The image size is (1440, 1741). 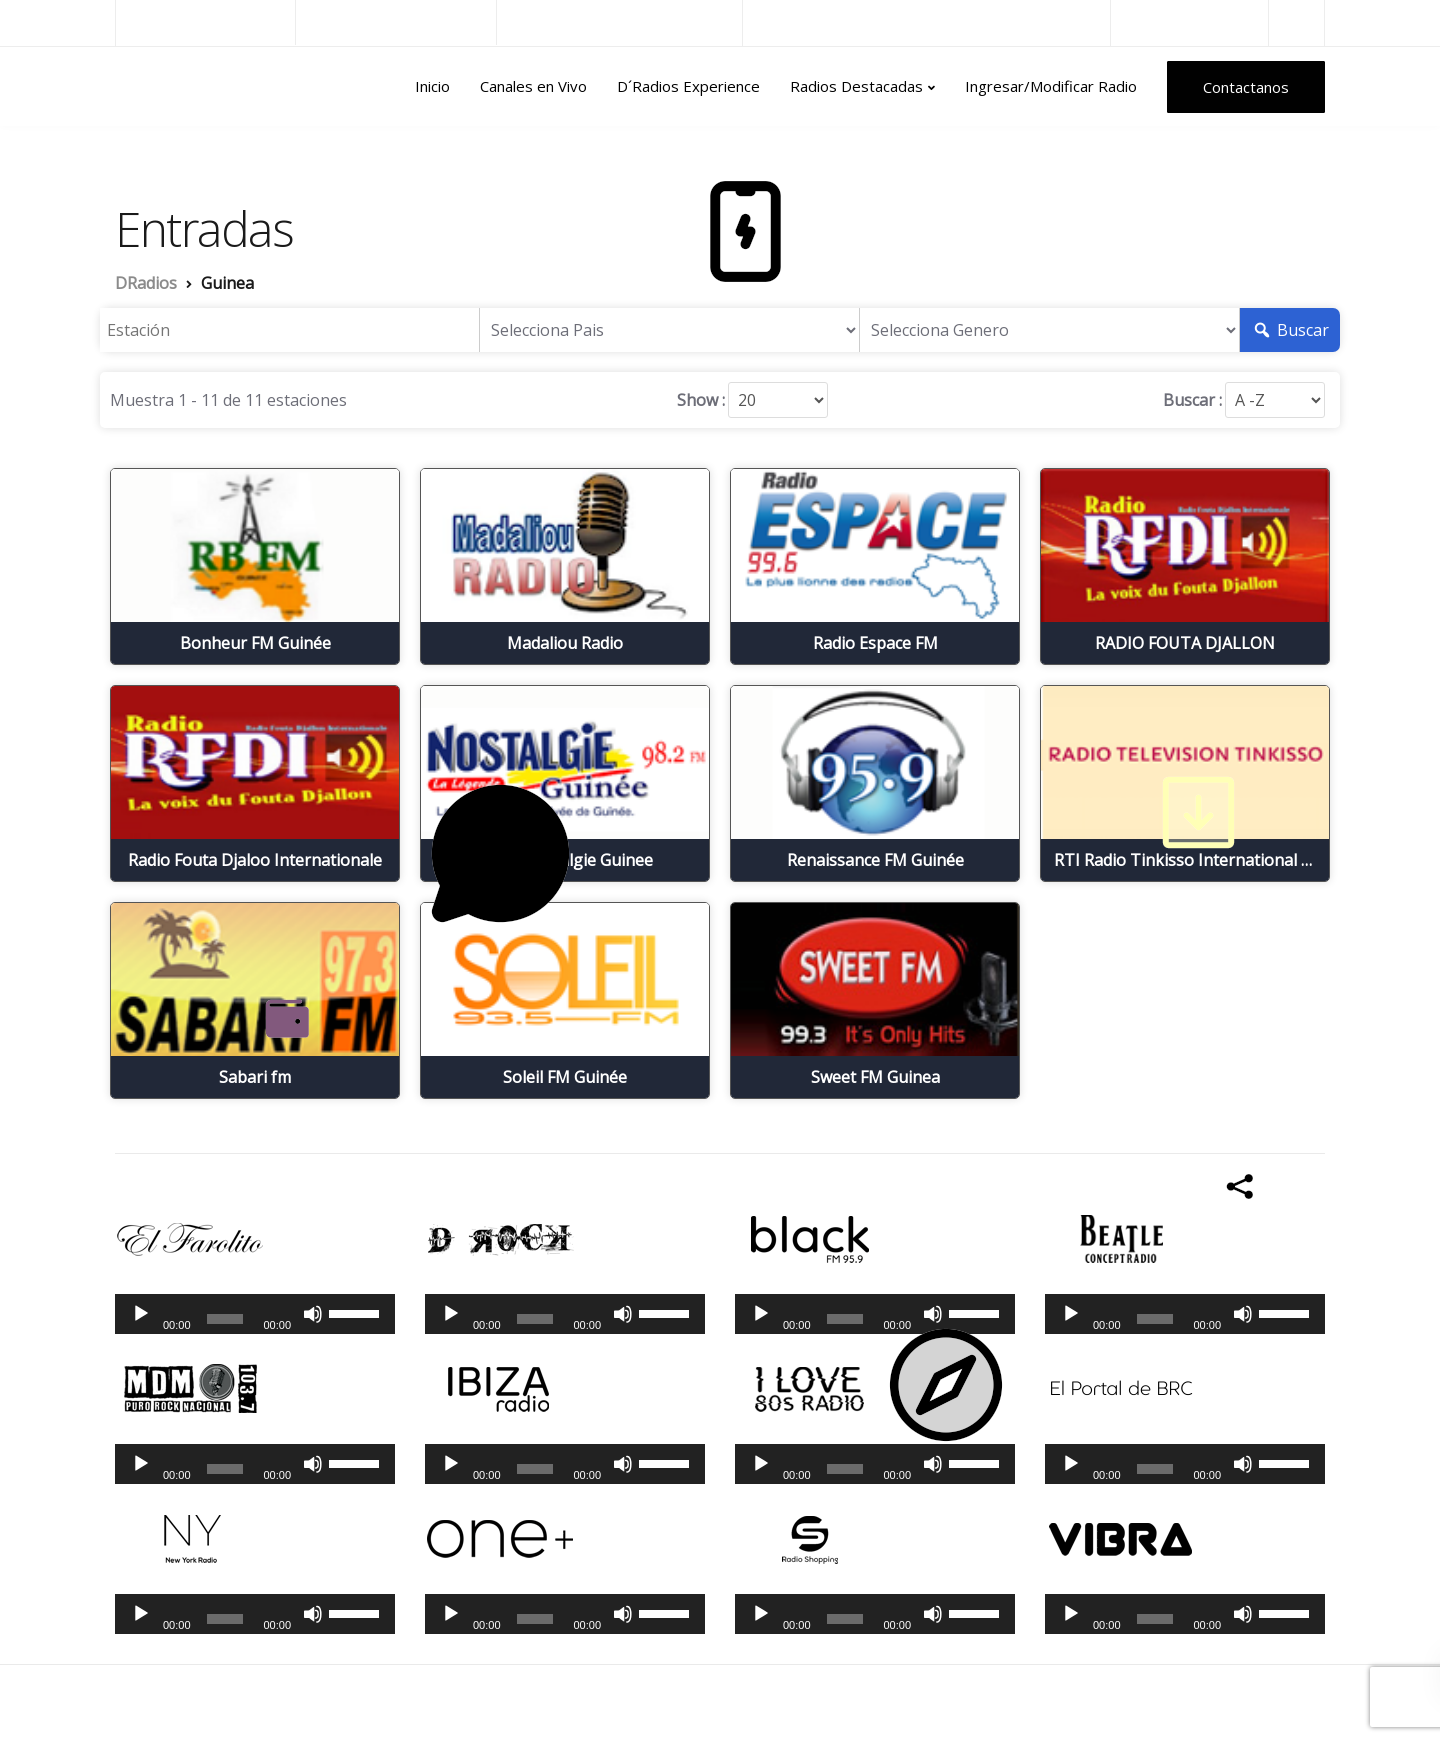 What do you see at coordinates (1198, 812) in the screenshot?
I see `download file or content` at bounding box center [1198, 812].